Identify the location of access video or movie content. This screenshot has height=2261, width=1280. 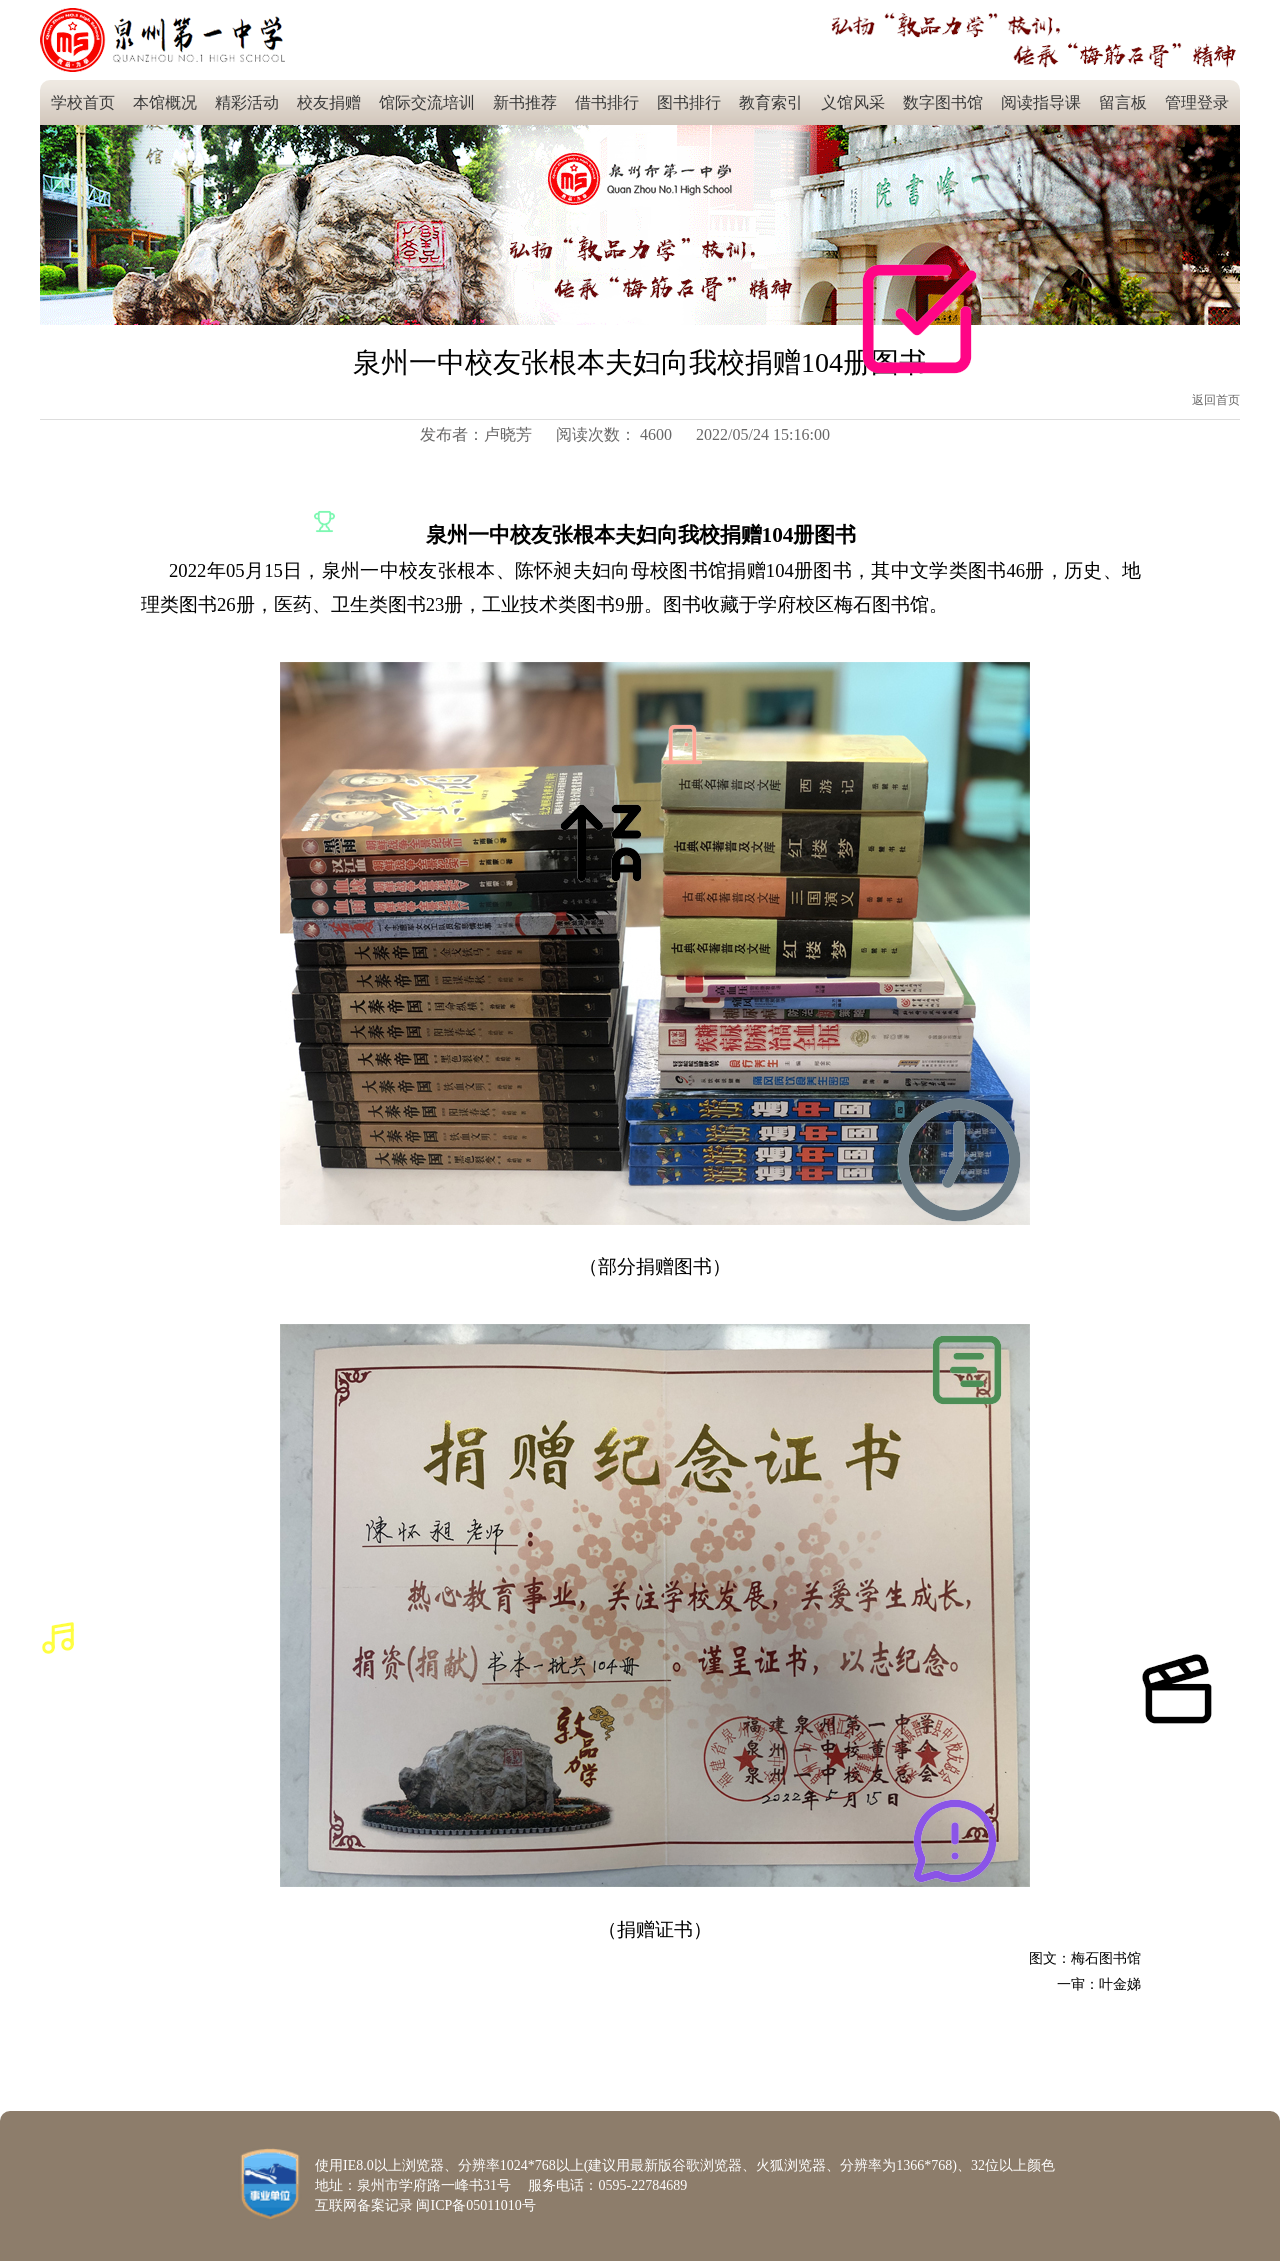
(1178, 1690).